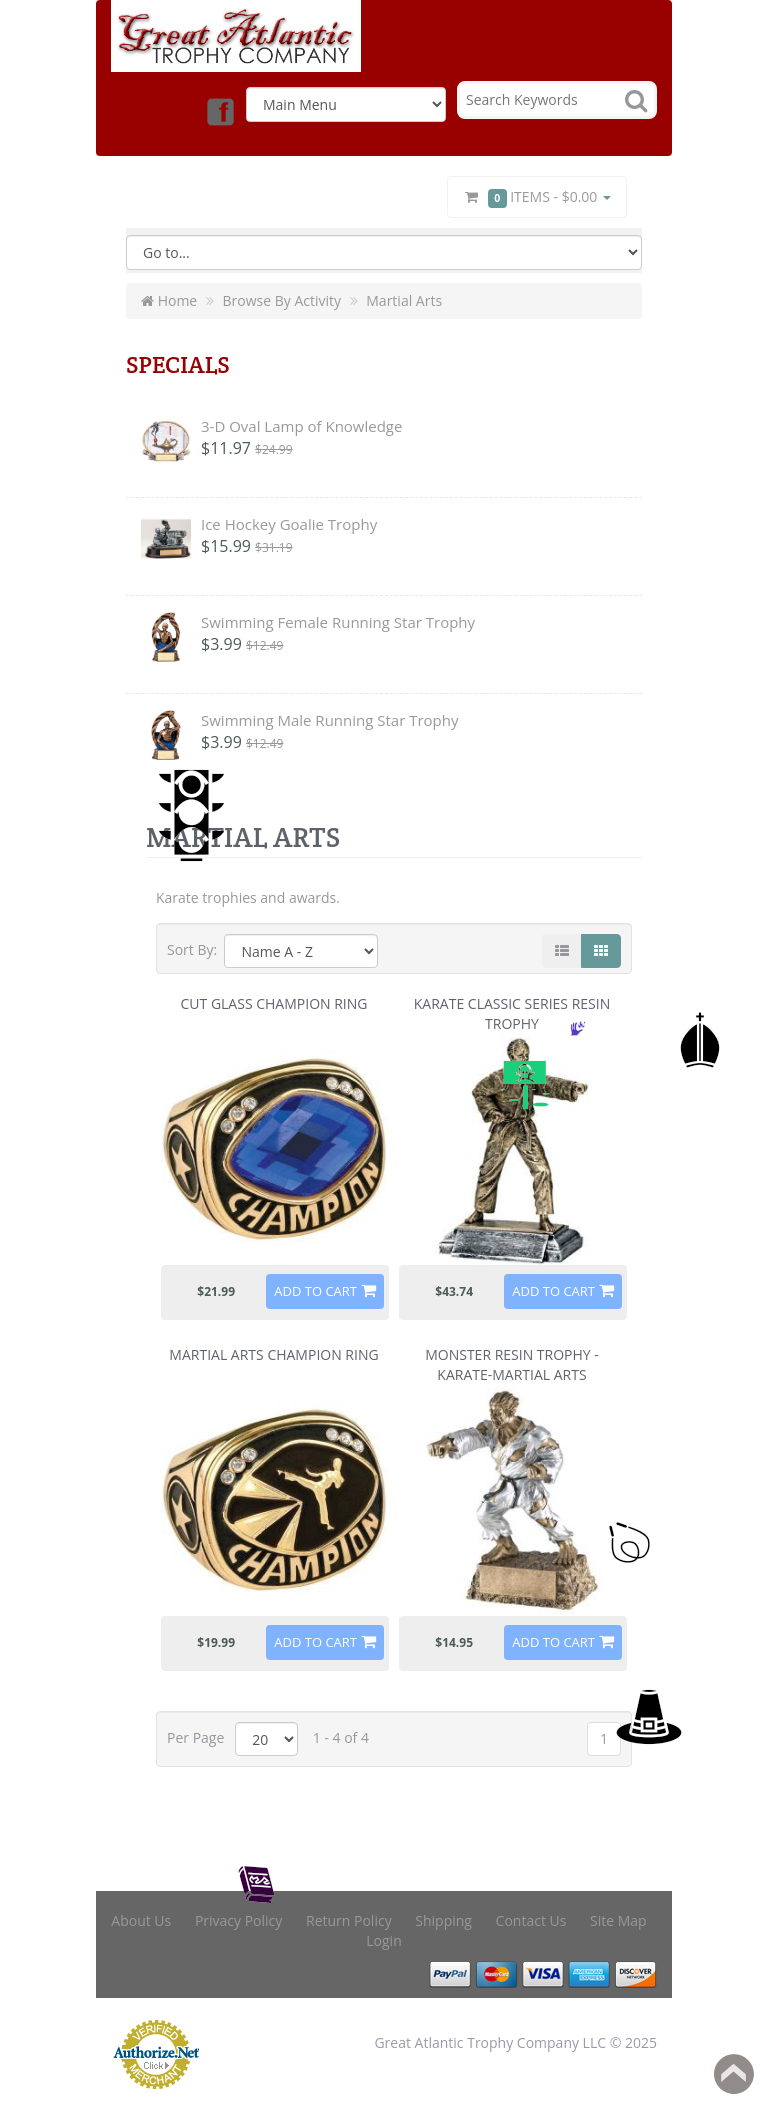  What do you see at coordinates (191, 815) in the screenshot?
I see `indicates a stopped or halted state` at bounding box center [191, 815].